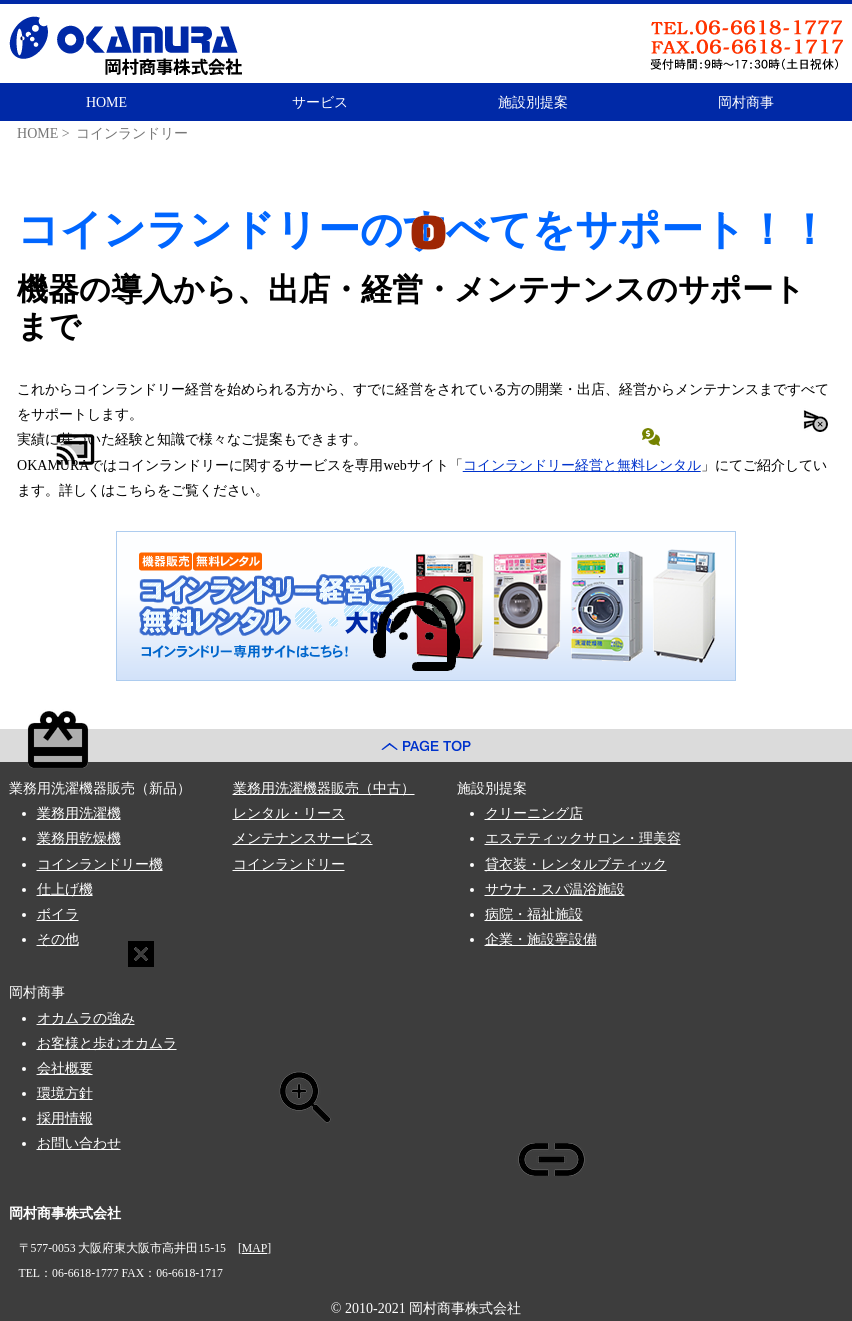  What do you see at coordinates (58, 741) in the screenshot?
I see `redeem a gift card or promotional code` at bounding box center [58, 741].